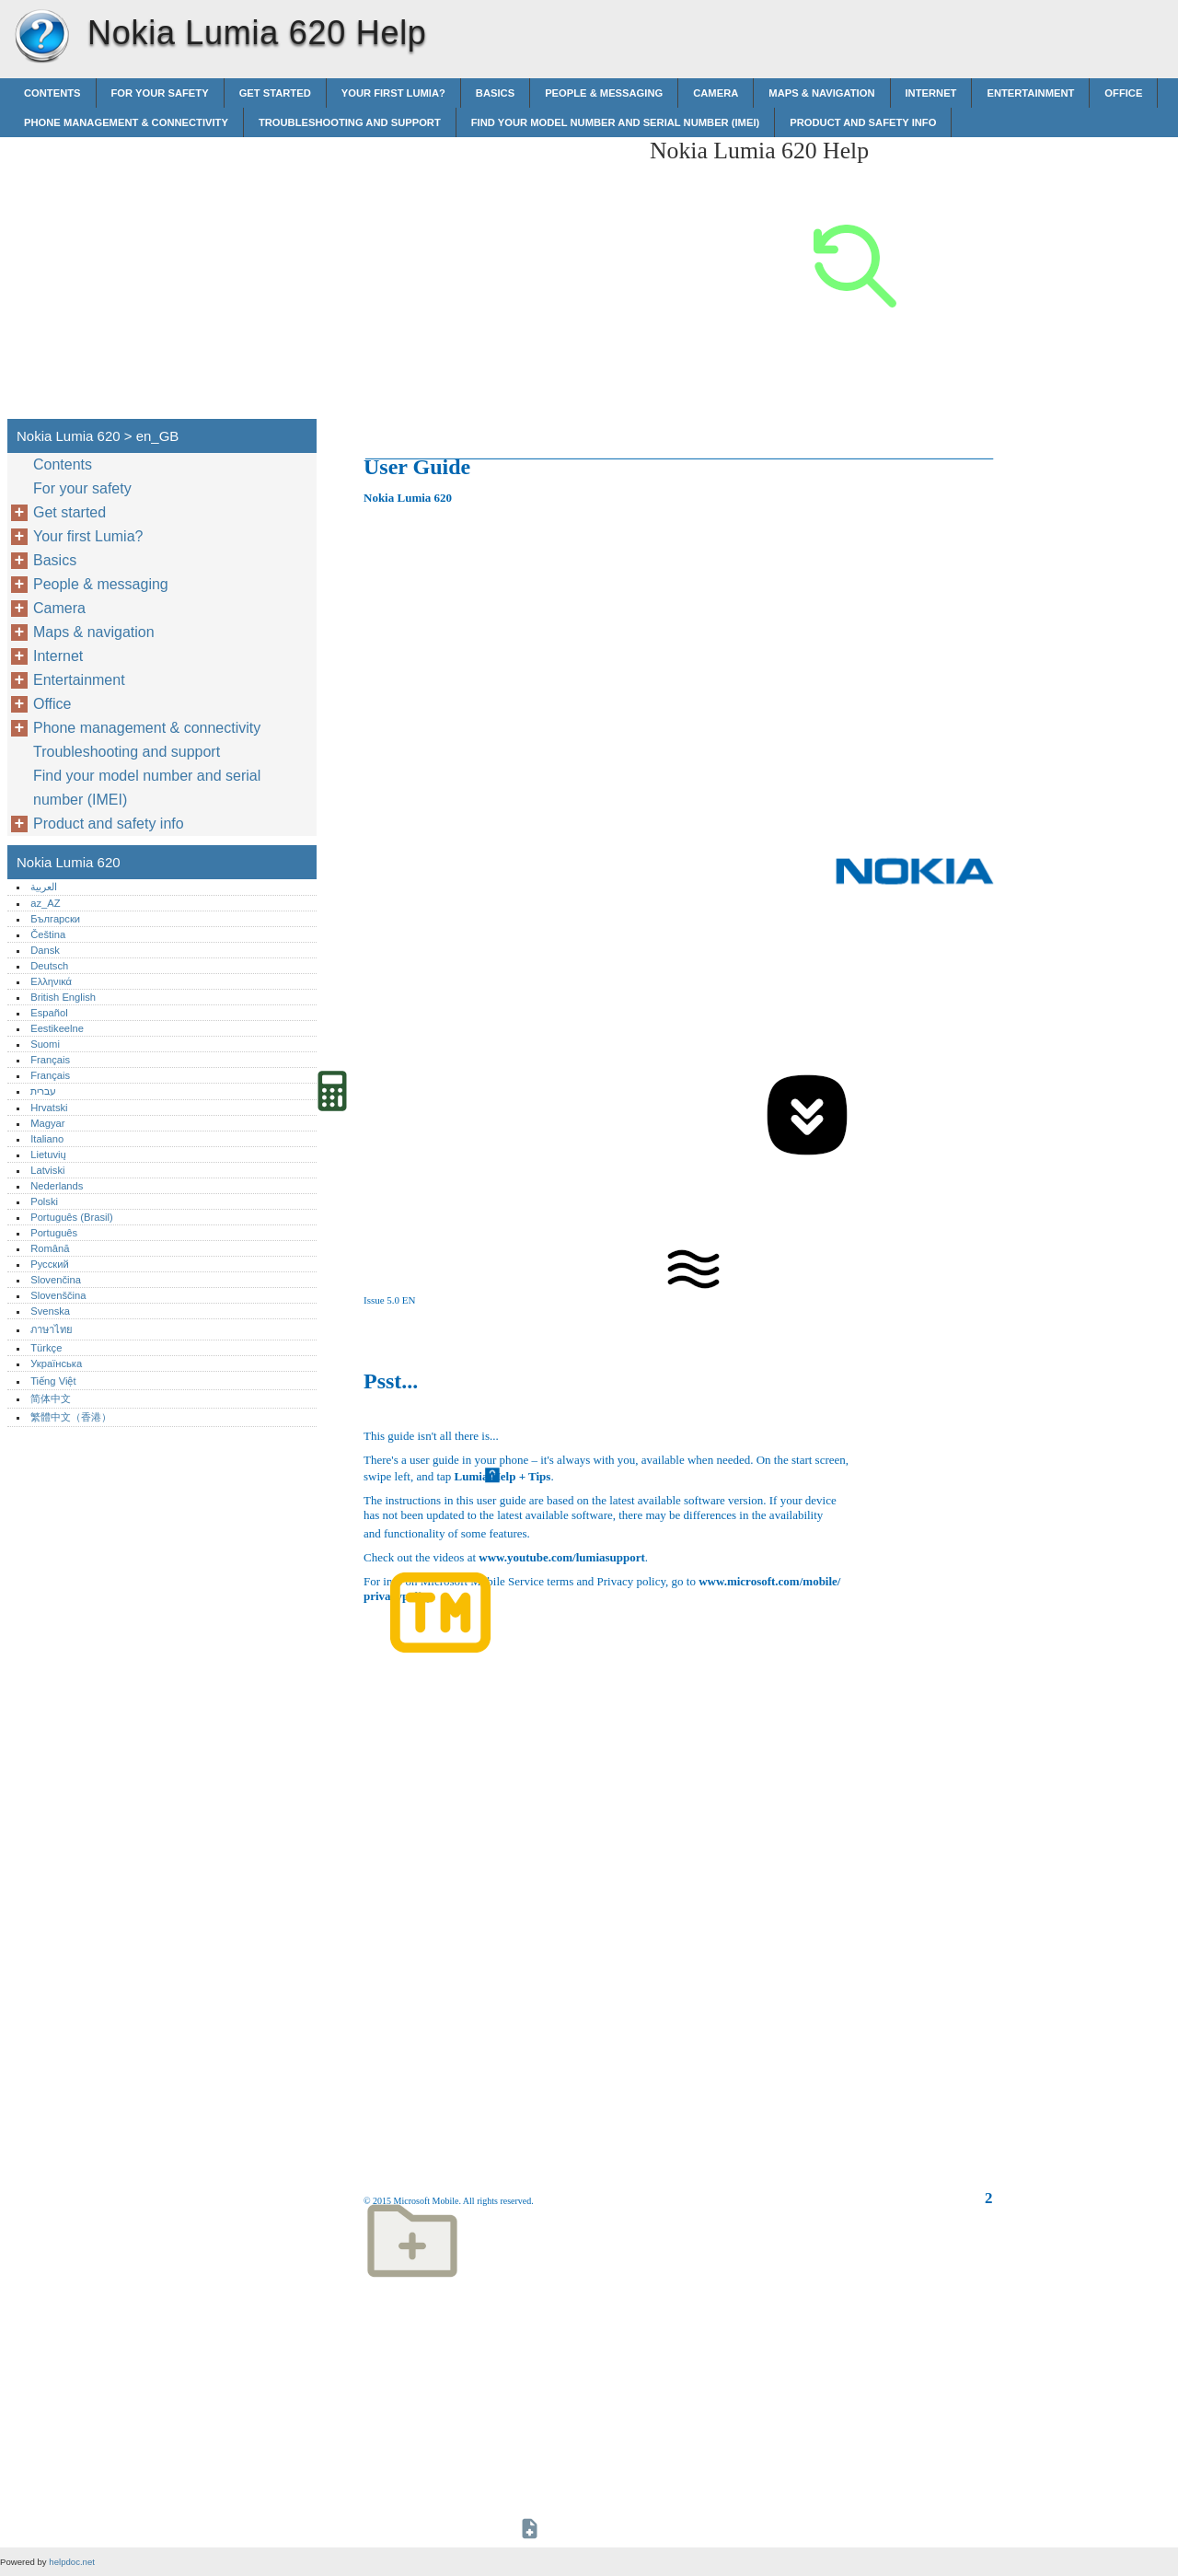 This screenshot has width=1178, height=2576. I want to click on reset zoom to default level, so click(855, 266).